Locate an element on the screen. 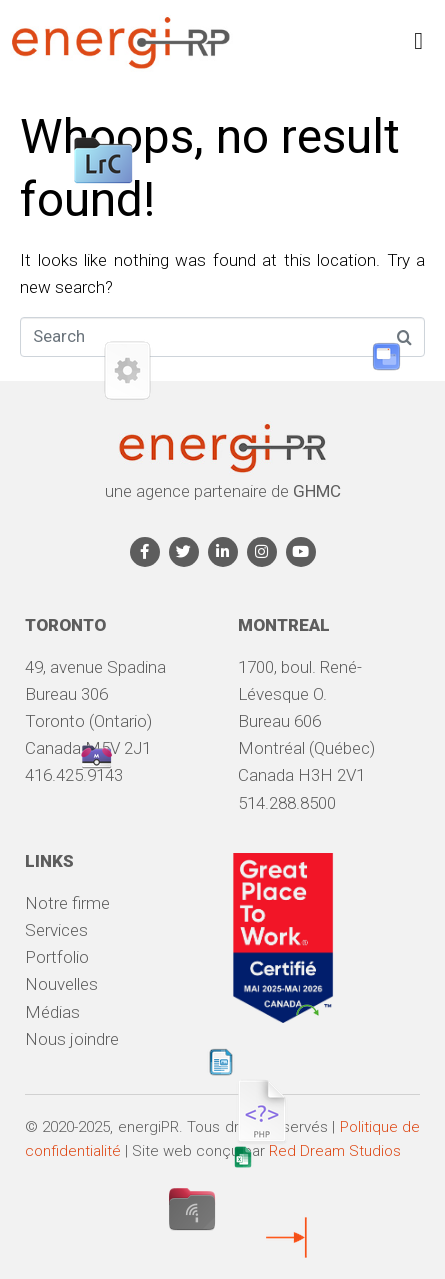 The width and height of the screenshot is (445, 1279). a PHP source code file is located at coordinates (262, 1112).